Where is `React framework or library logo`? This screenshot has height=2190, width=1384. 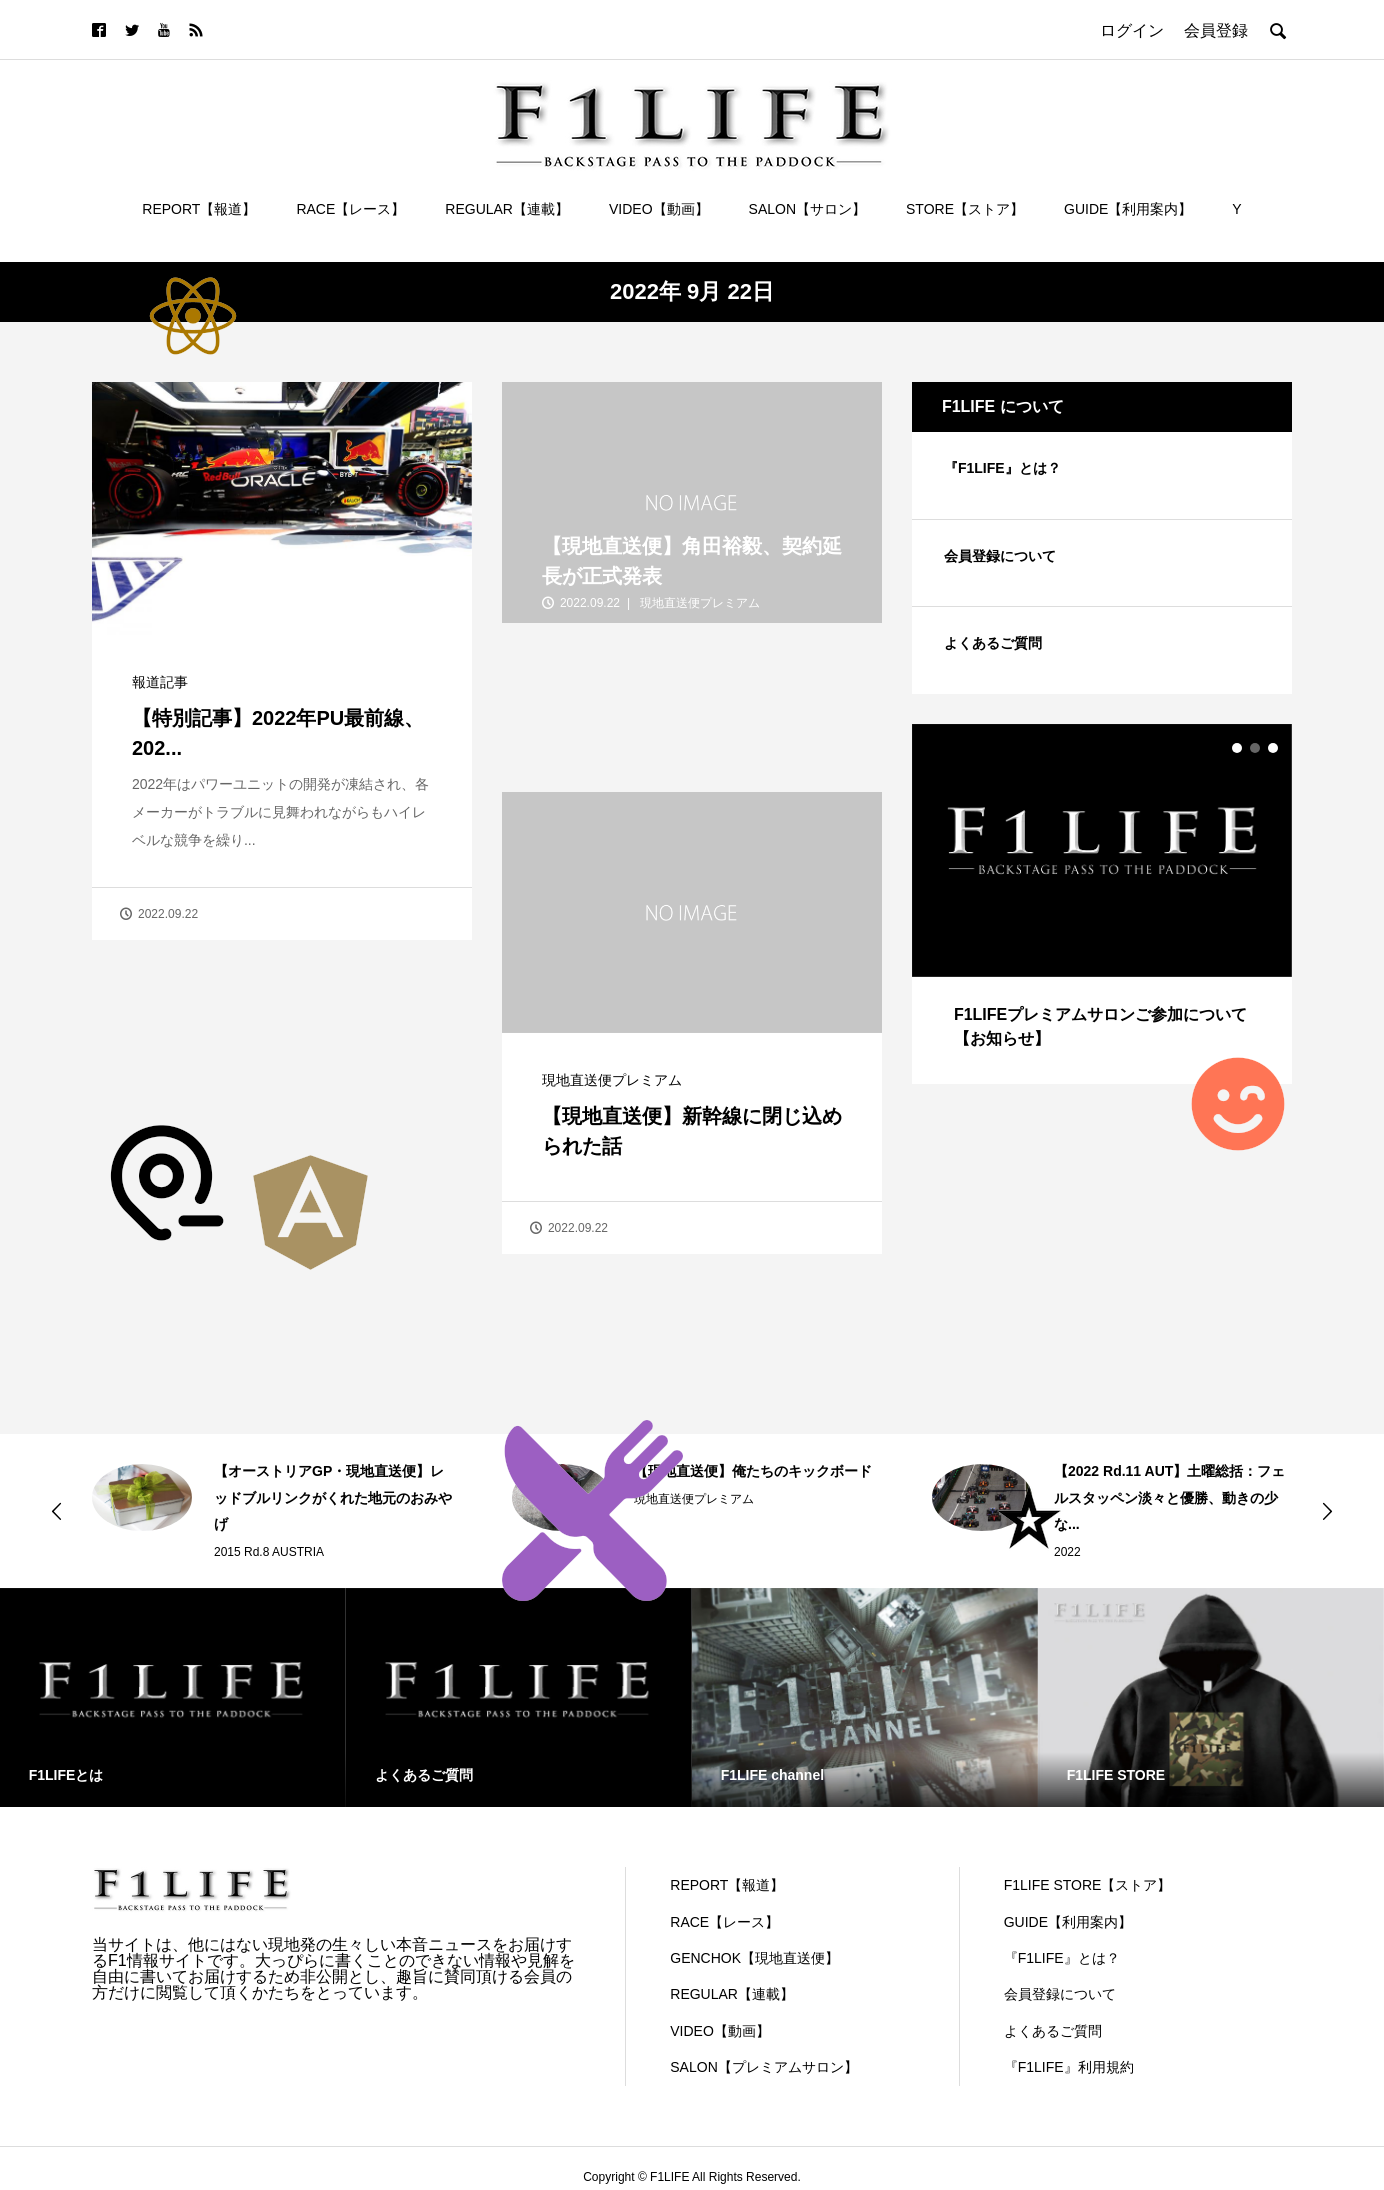 React framework or library logo is located at coordinates (193, 316).